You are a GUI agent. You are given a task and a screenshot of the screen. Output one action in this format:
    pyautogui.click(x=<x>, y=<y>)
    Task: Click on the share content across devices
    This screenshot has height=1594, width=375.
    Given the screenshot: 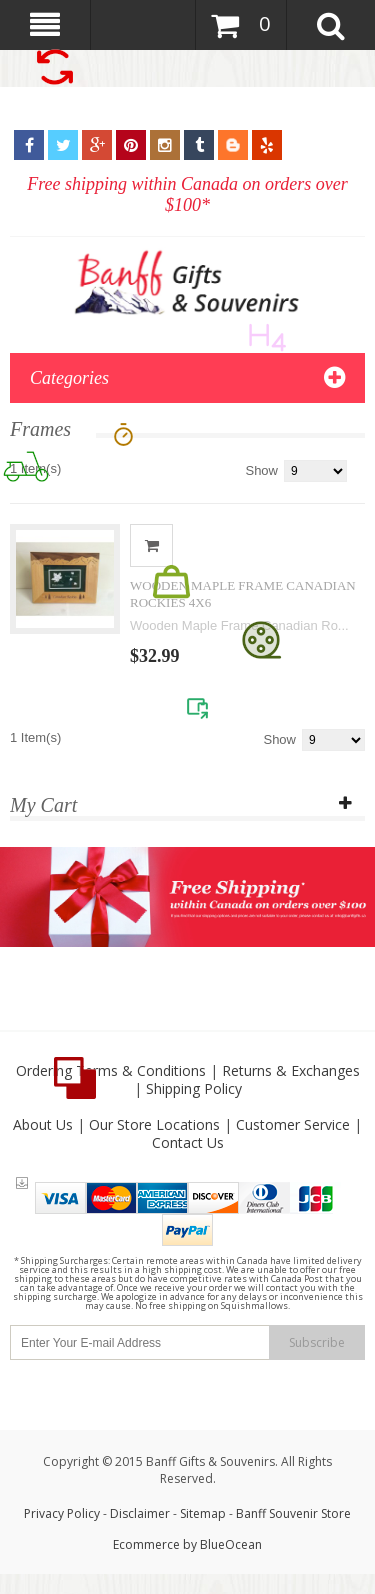 What is the action you would take?
    pyautogui.click(x=197, y=707)
    